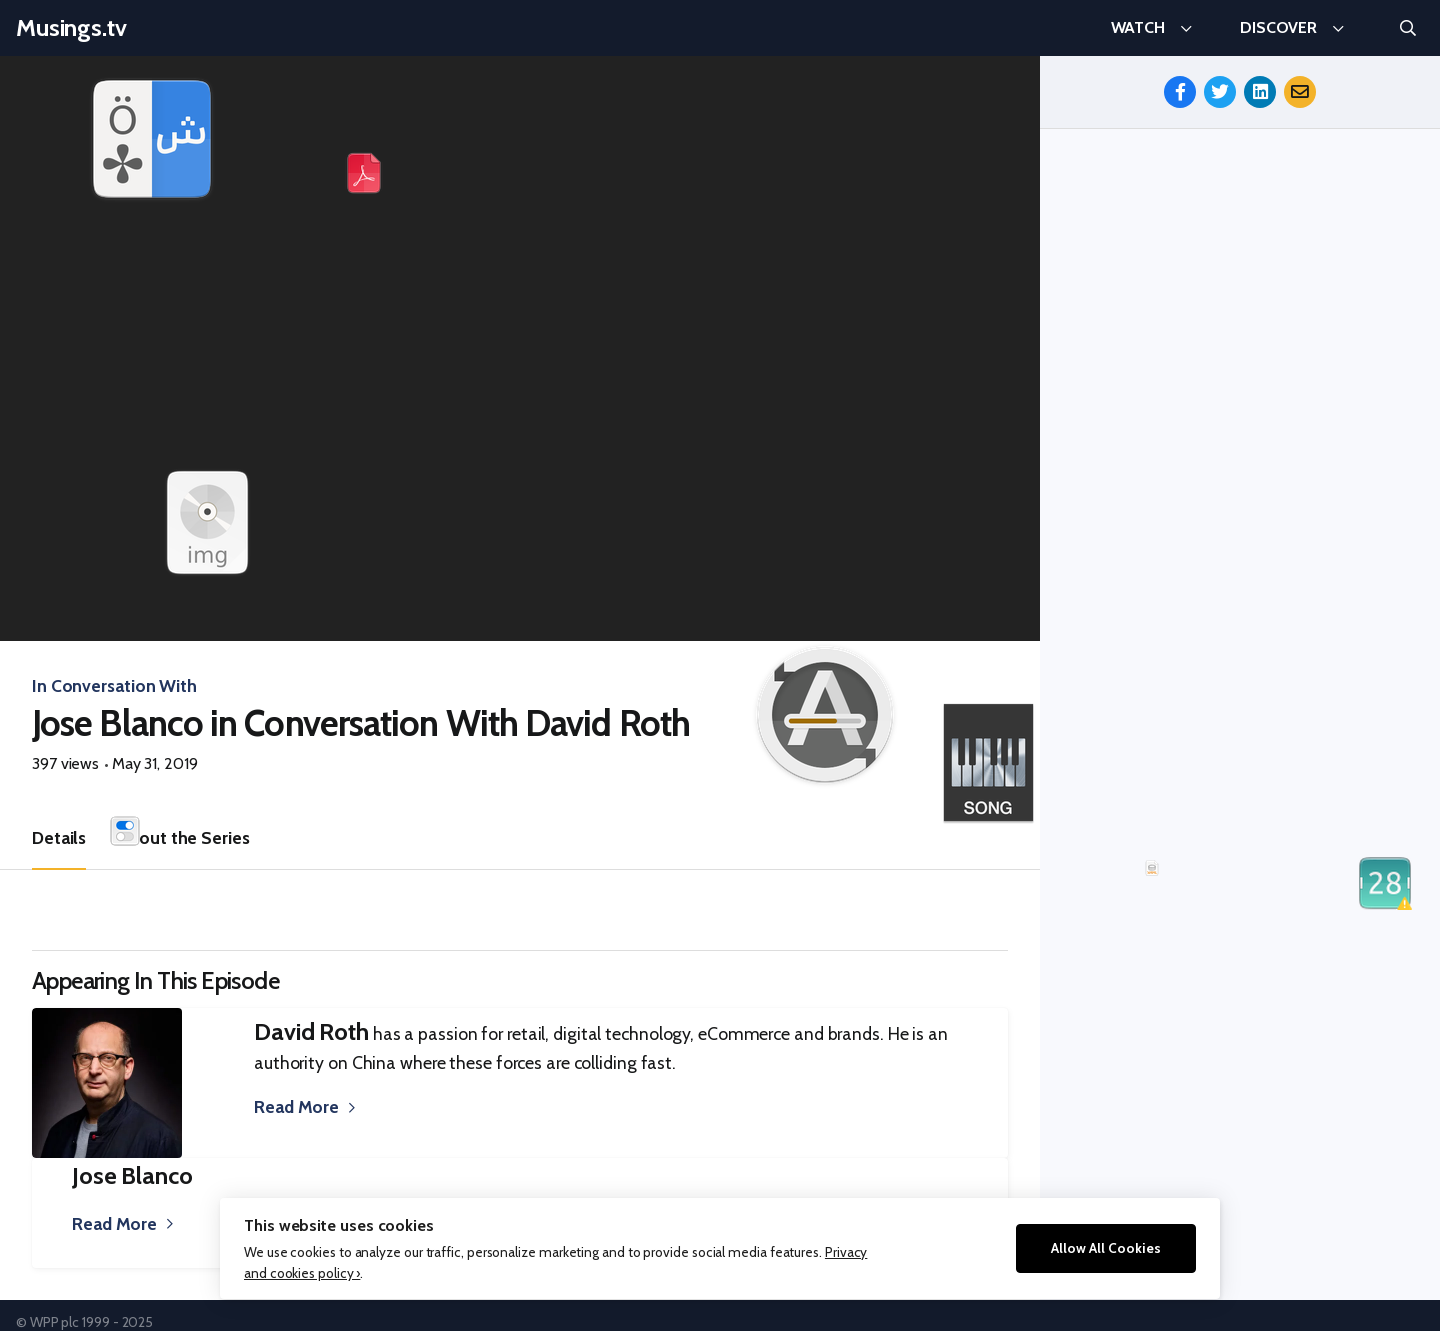  I want to click on indicates an upcoming appointment or event, so click(1385, 883).